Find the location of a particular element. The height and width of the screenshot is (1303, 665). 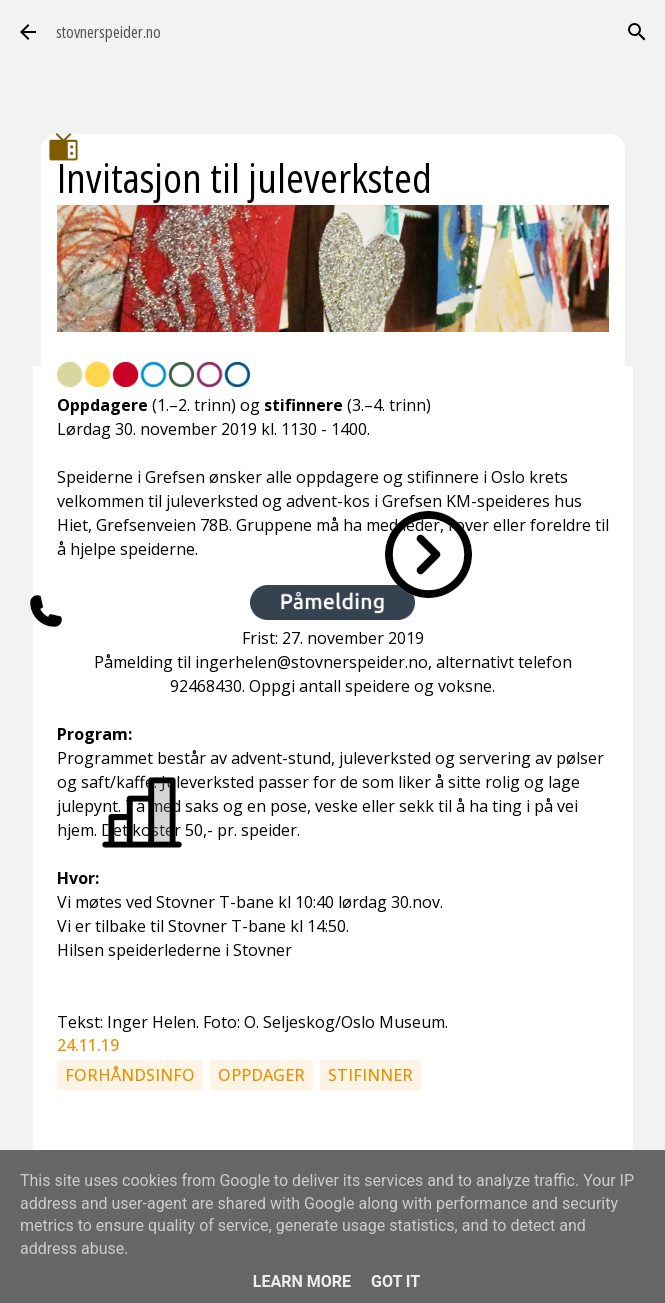

view analytics or statistics is located at coordinates (142, 814).